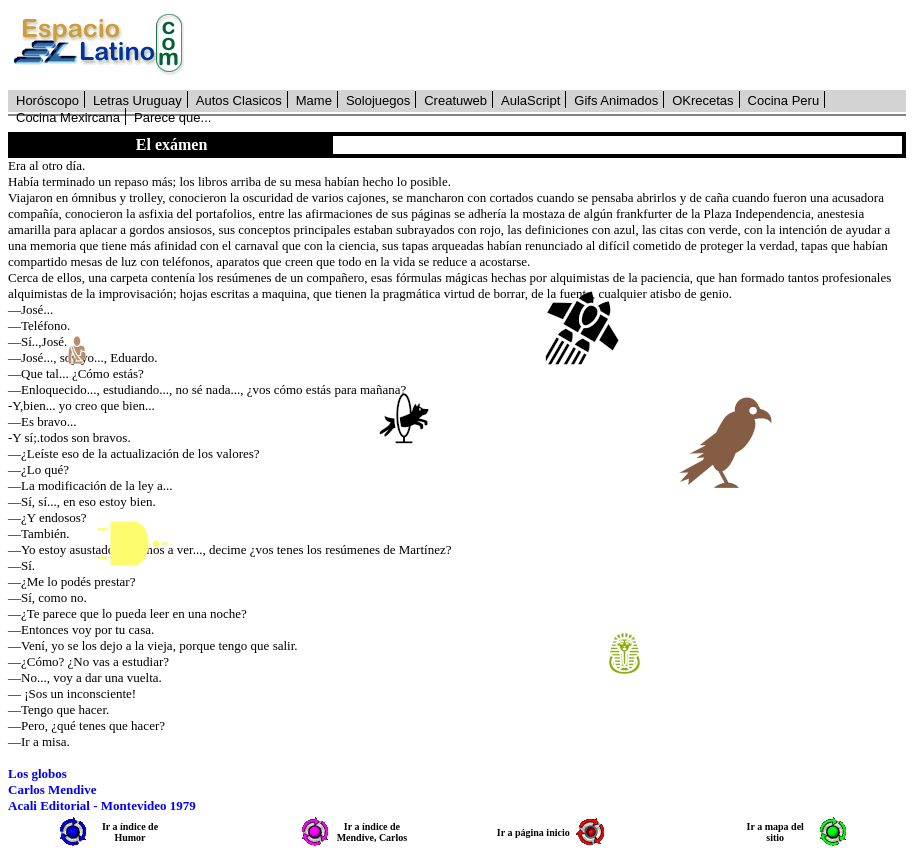 The image size is (914, 858). Describe the element at coordinates (404, 418) in the screenshot. I see `access pet training or agility games` at that location.